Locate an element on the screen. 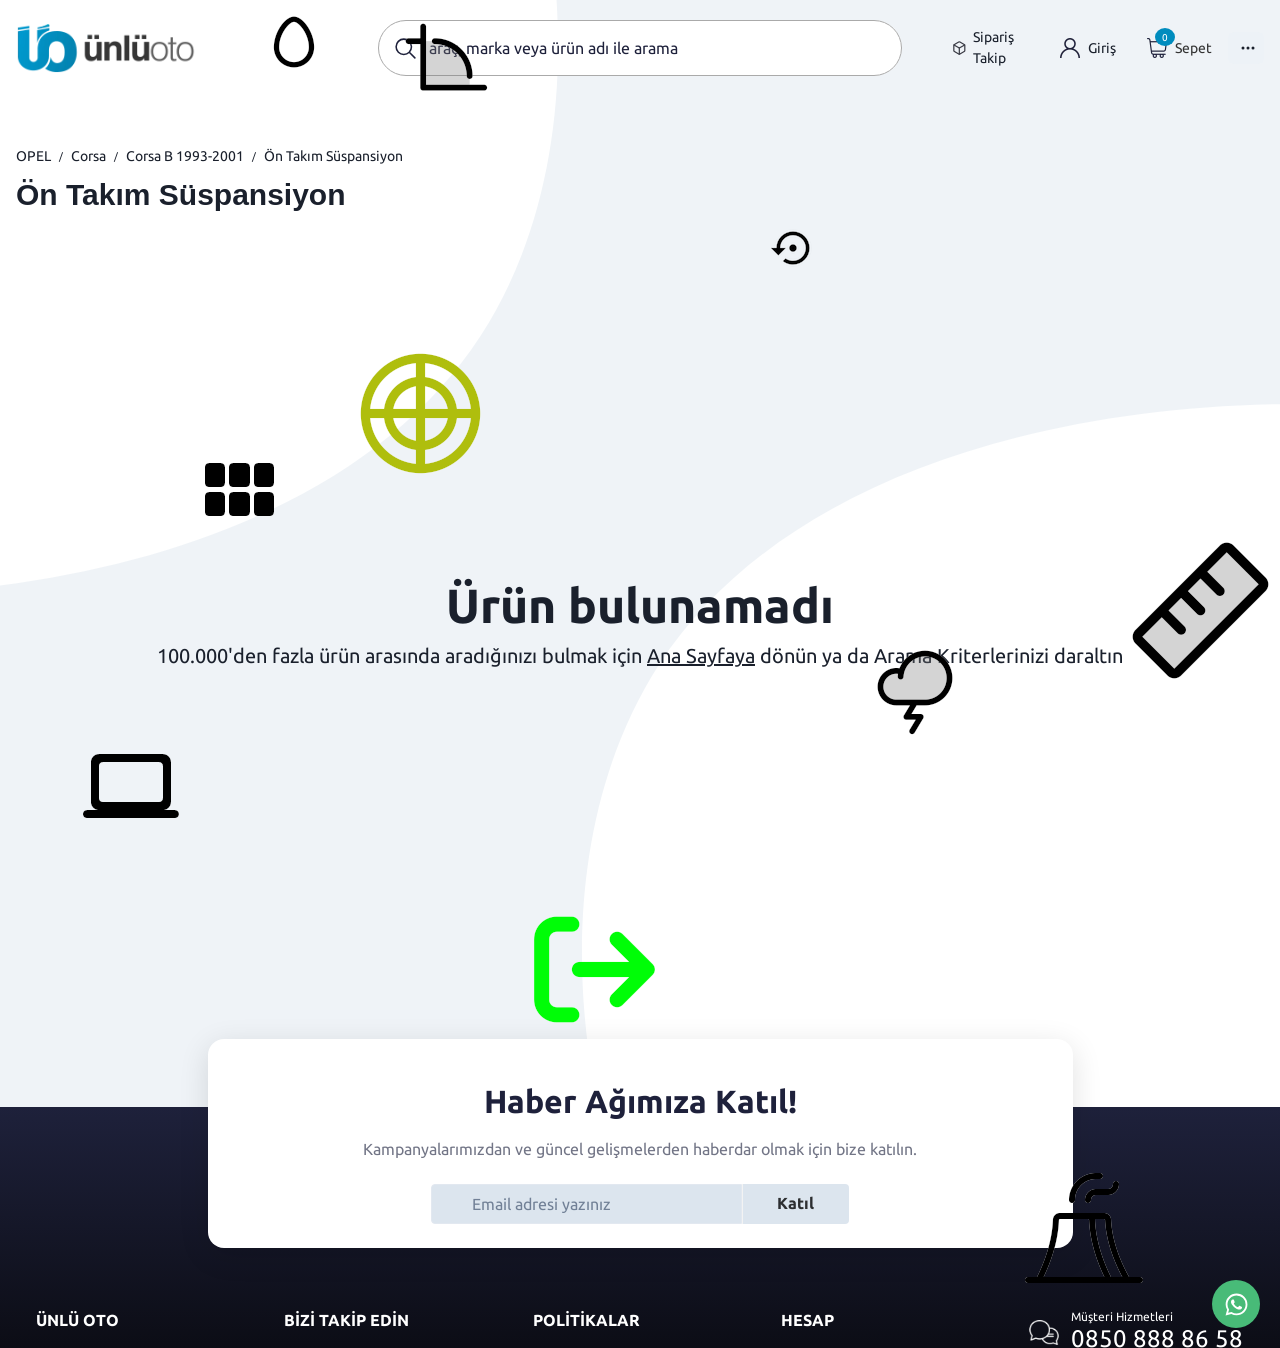 The width and height of the screenshot is (1280, 1348). access laptop or computer settings is located at coordinates (131, 786).